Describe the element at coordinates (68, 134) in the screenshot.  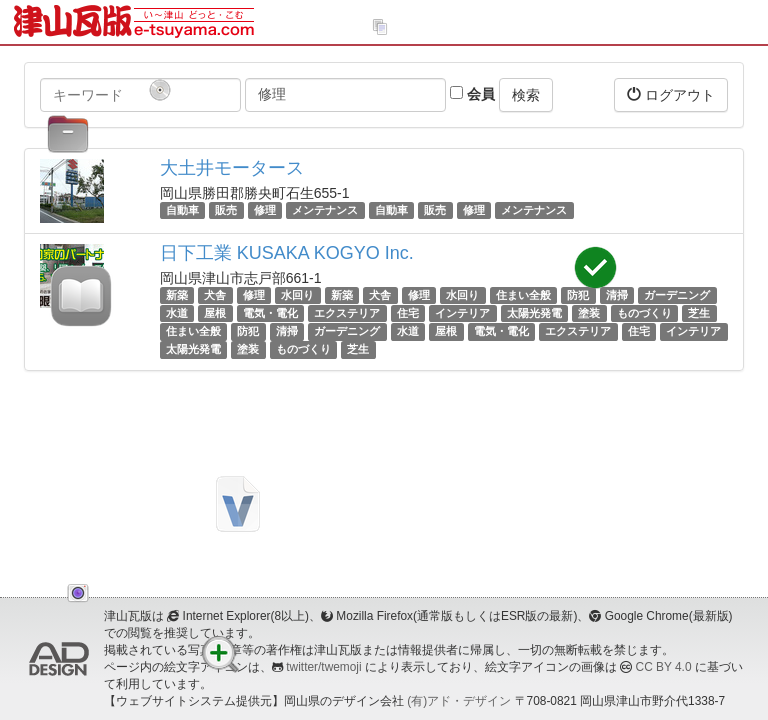
I see `open the files application` at that location.